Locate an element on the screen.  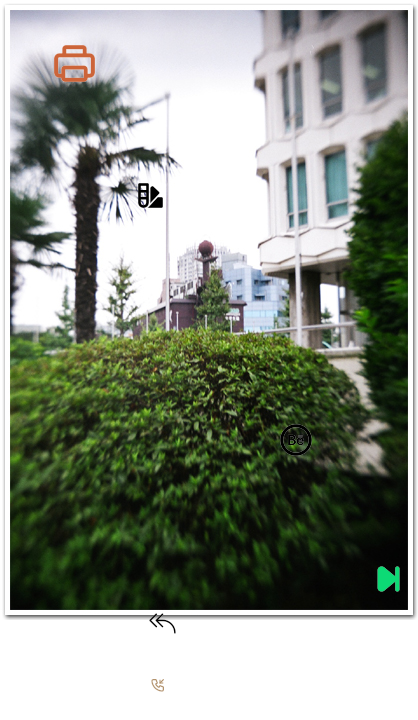
incoming call notification is located at coordinates (158, 685).